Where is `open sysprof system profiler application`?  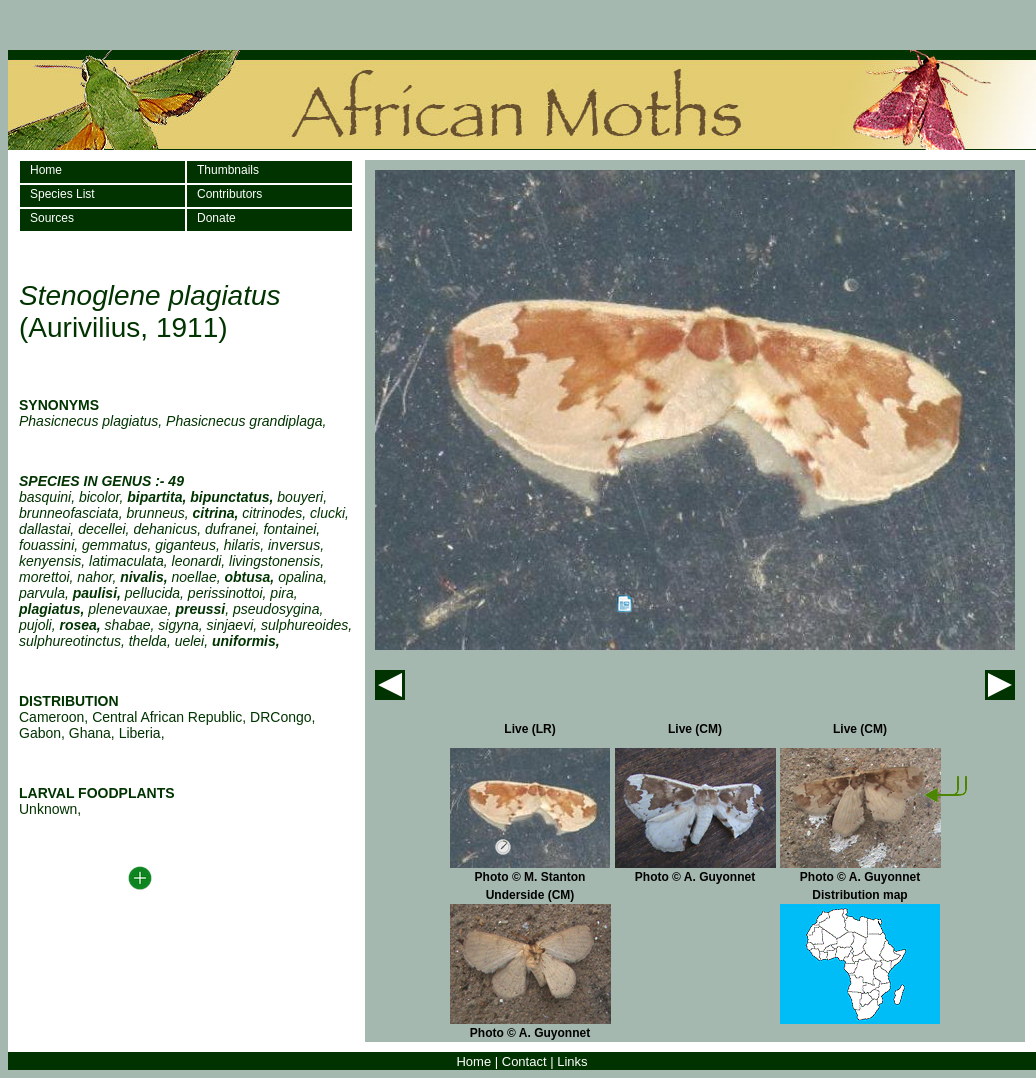 open sysprof system profiler application is located at coordinates (503, 847).